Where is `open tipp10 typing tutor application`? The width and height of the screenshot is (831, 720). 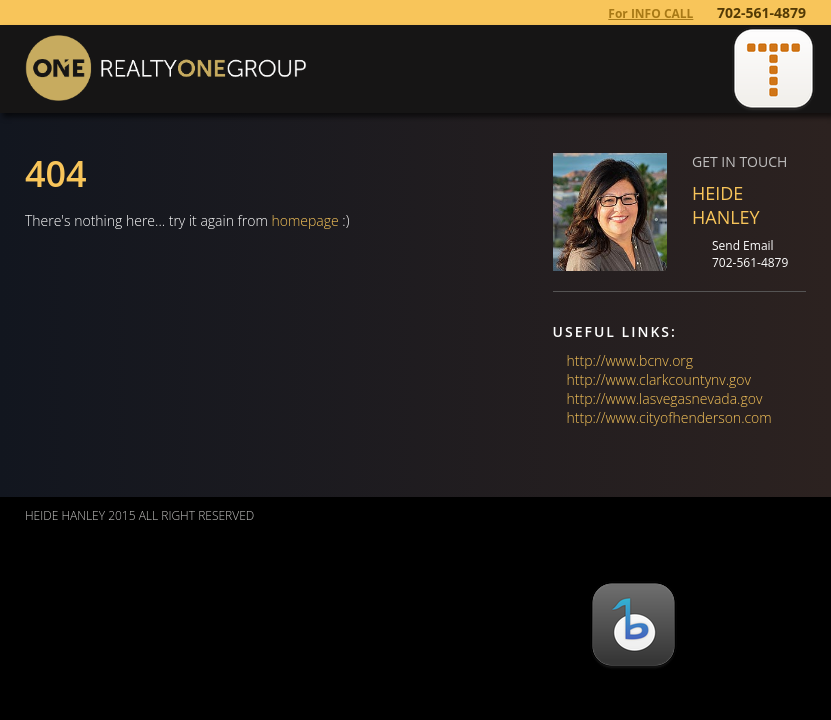
open tipp10 typing tutor application is located at coordinates (773, 68).